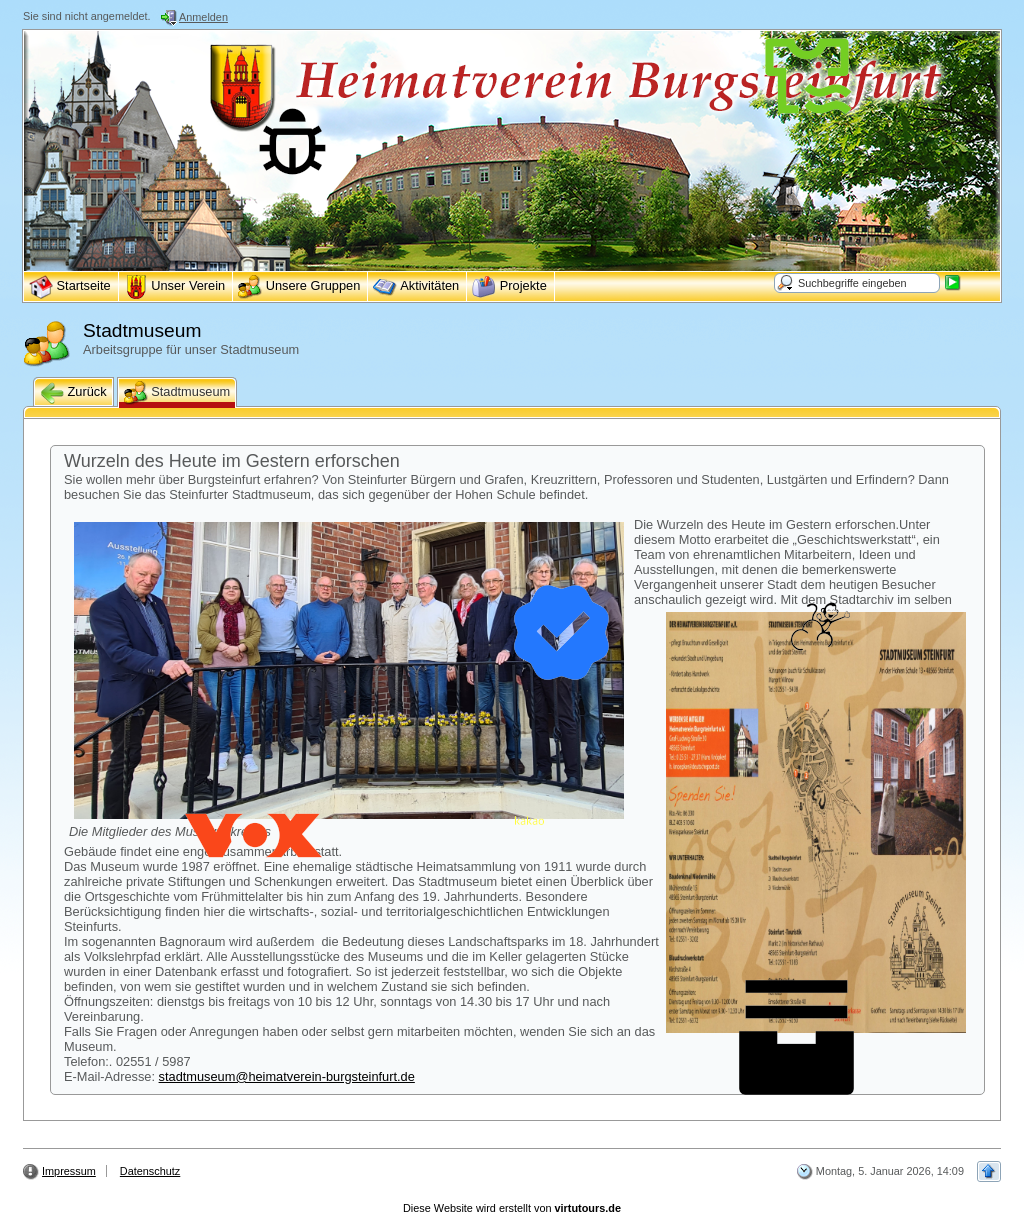  What do you see at coordinates (820, 626) in the screenshot?
I see `apache cloudstack logo` at bounding box center [820, 626].